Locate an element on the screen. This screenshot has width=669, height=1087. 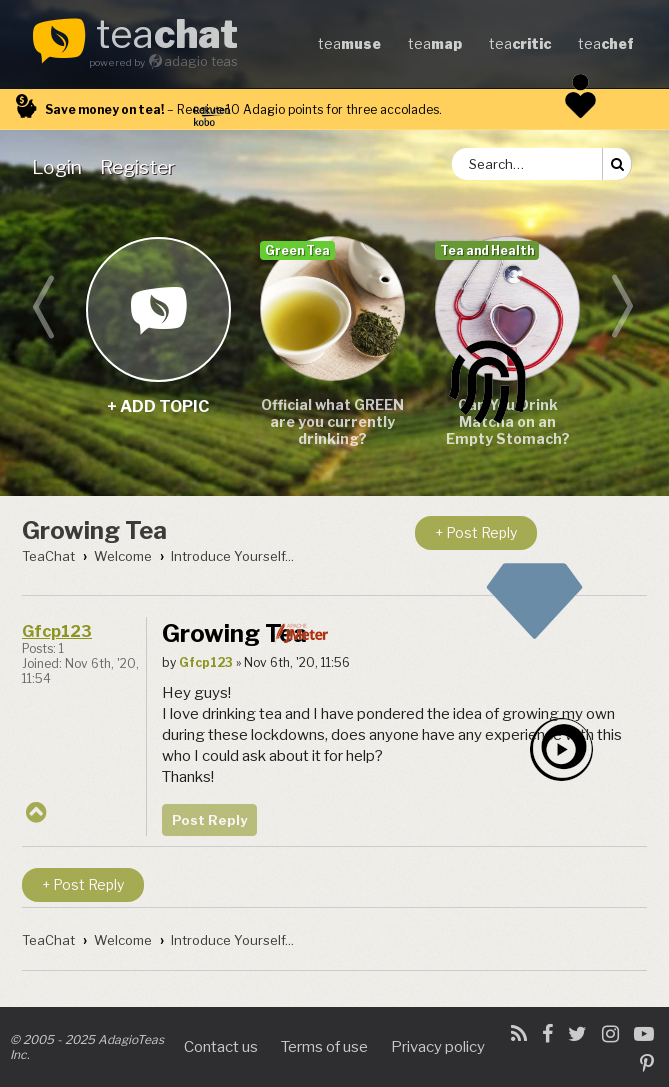
apache jmeter application logo is located at coordinates (301, 633).